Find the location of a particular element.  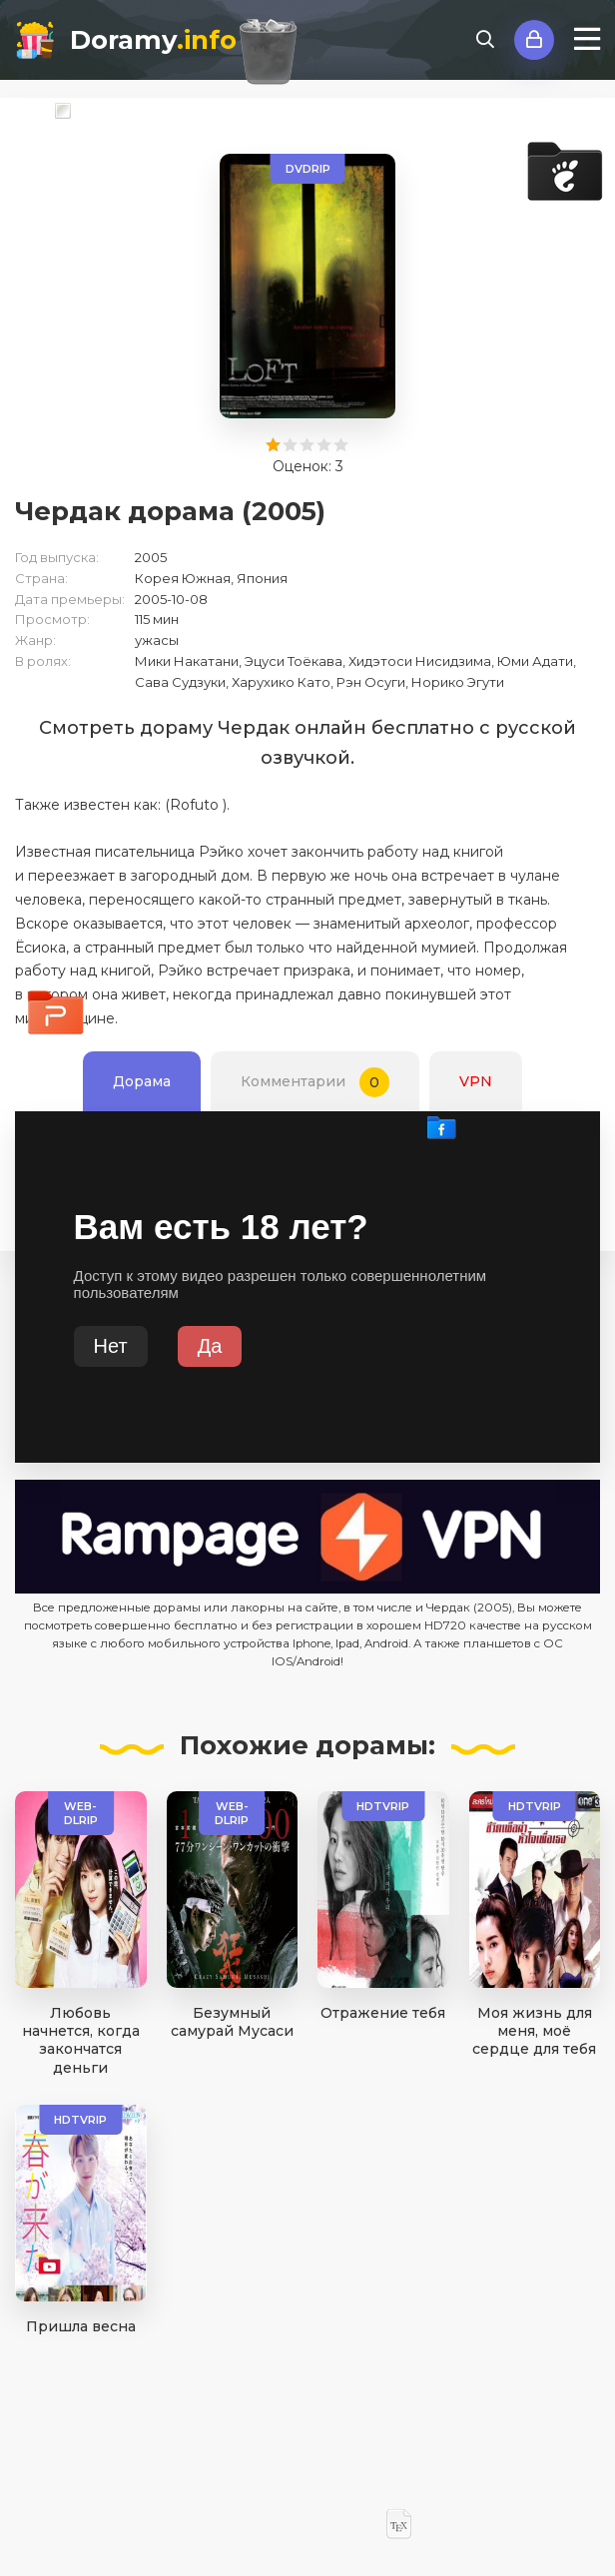

a LaTeX or TeX document file is located at coordinates (398, 2523).